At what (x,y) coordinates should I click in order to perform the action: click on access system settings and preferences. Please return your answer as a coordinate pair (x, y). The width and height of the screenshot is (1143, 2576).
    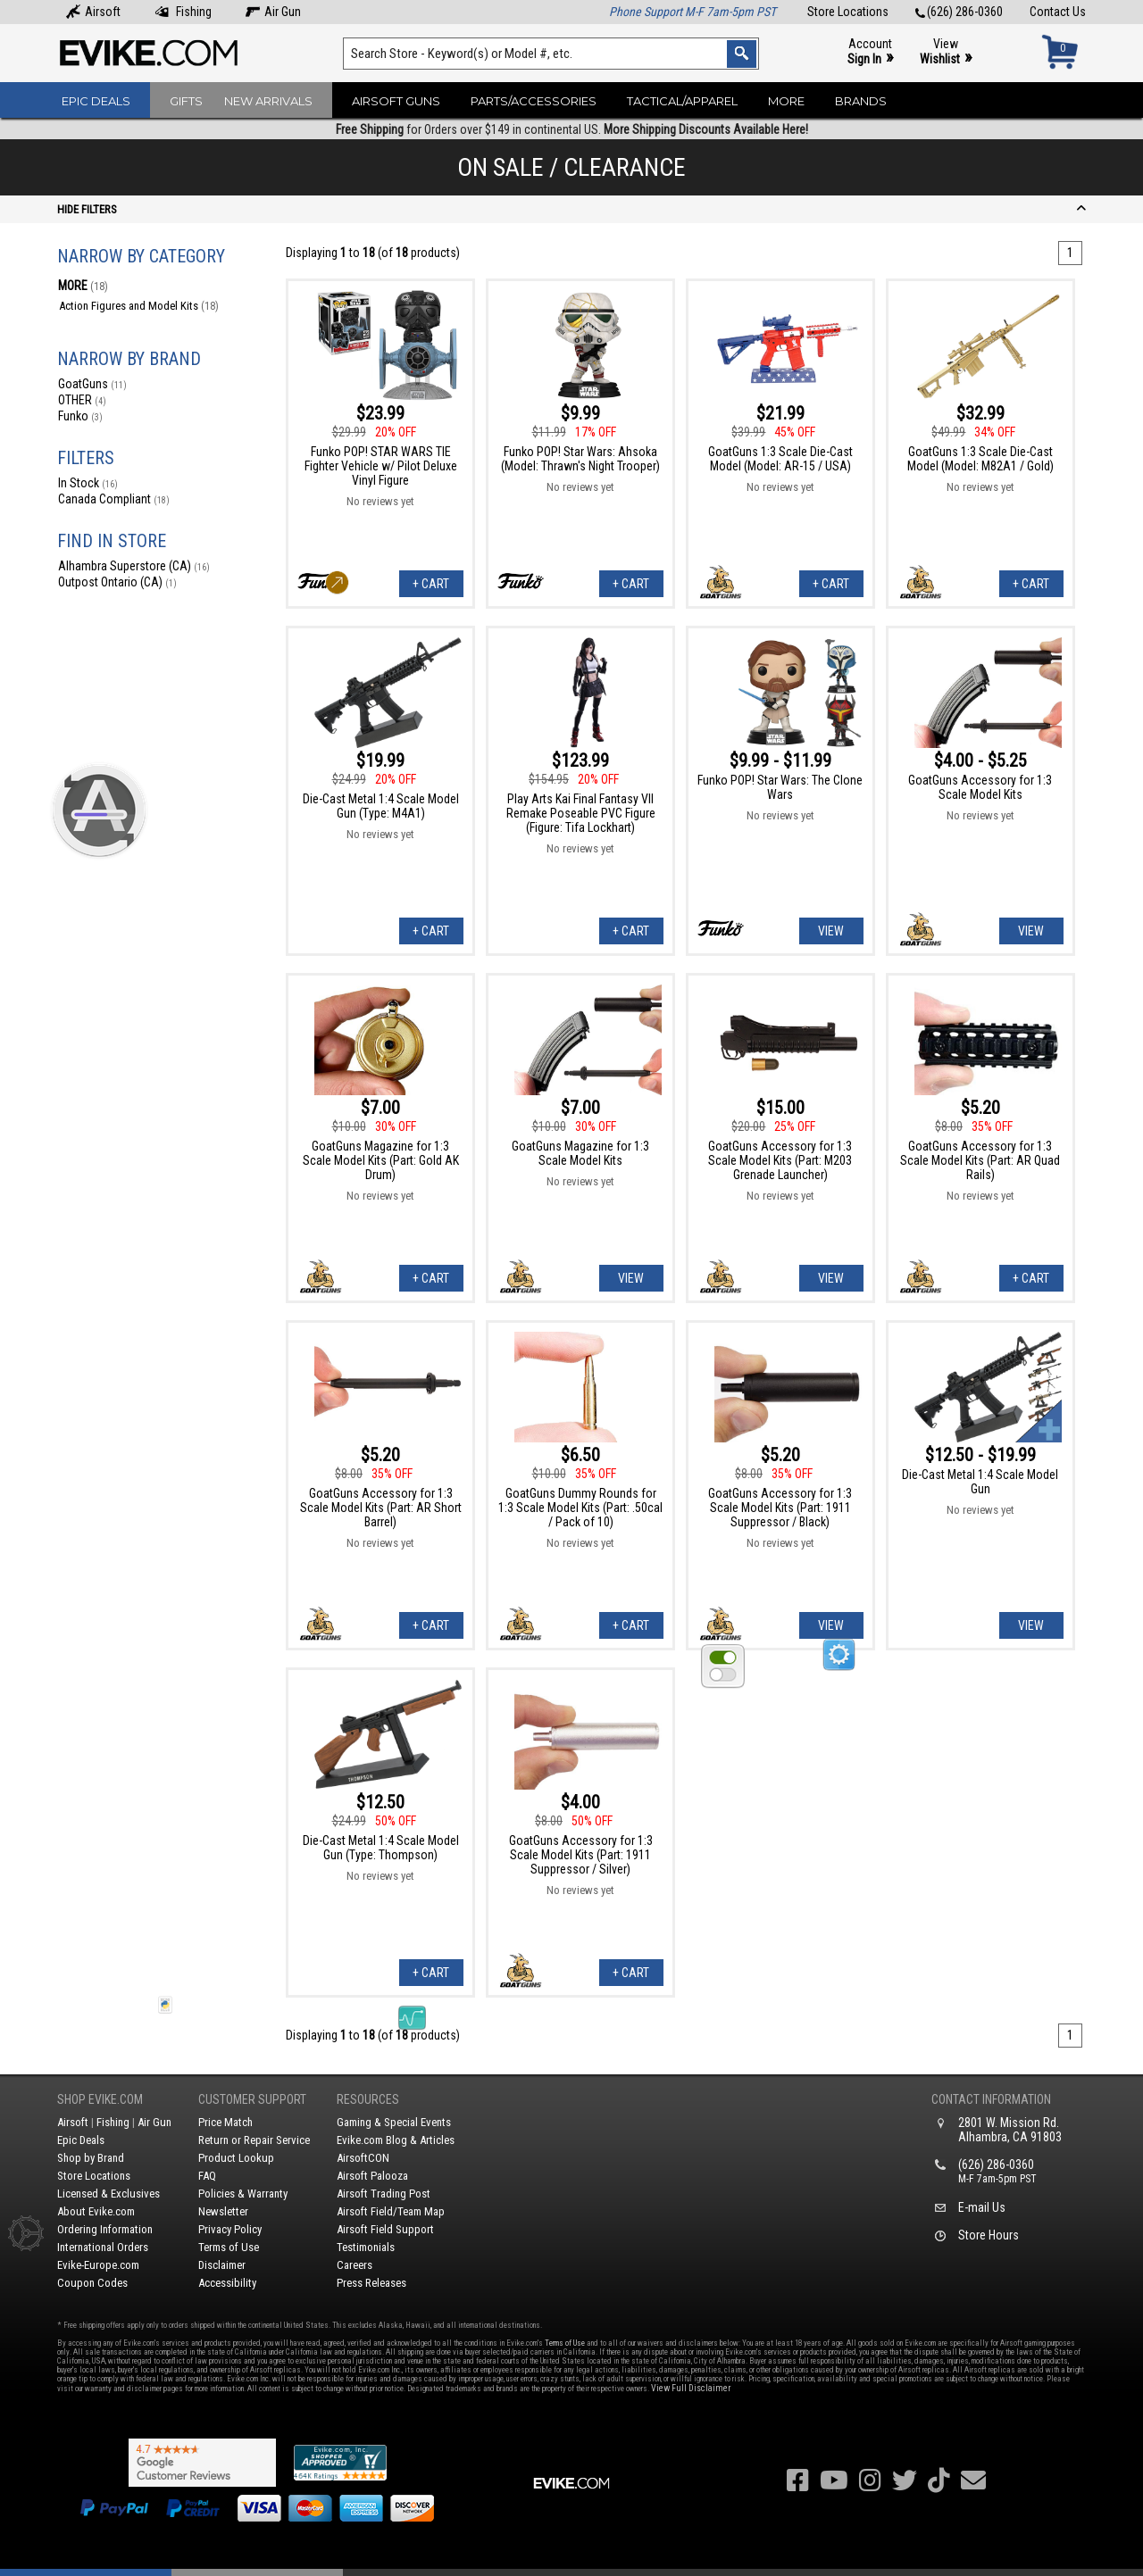
    Looking at the image, I should click on (26, 2233).